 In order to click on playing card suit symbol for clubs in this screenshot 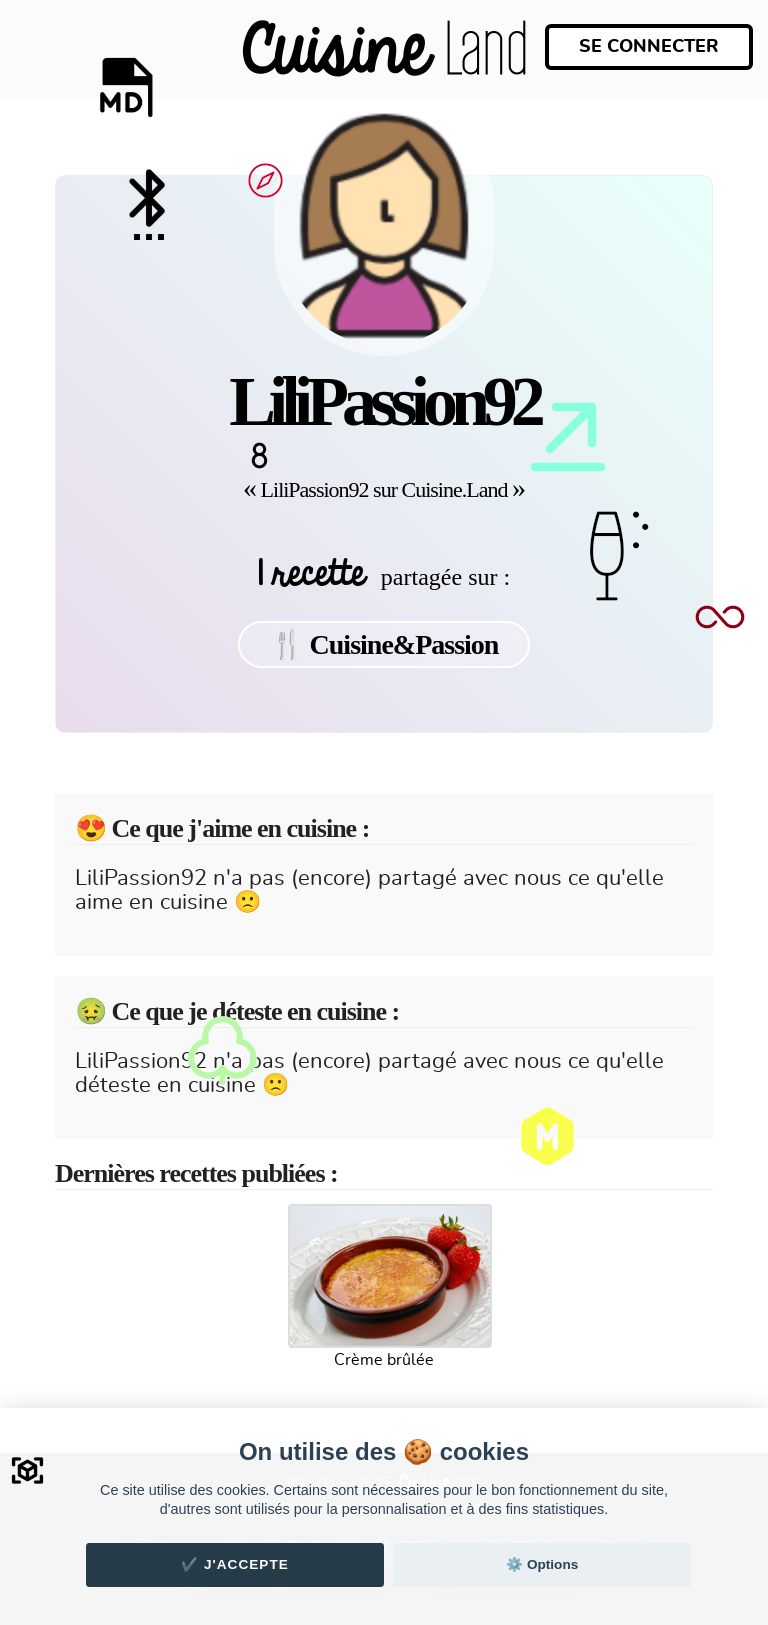, I will do `click(222, 1050)`.